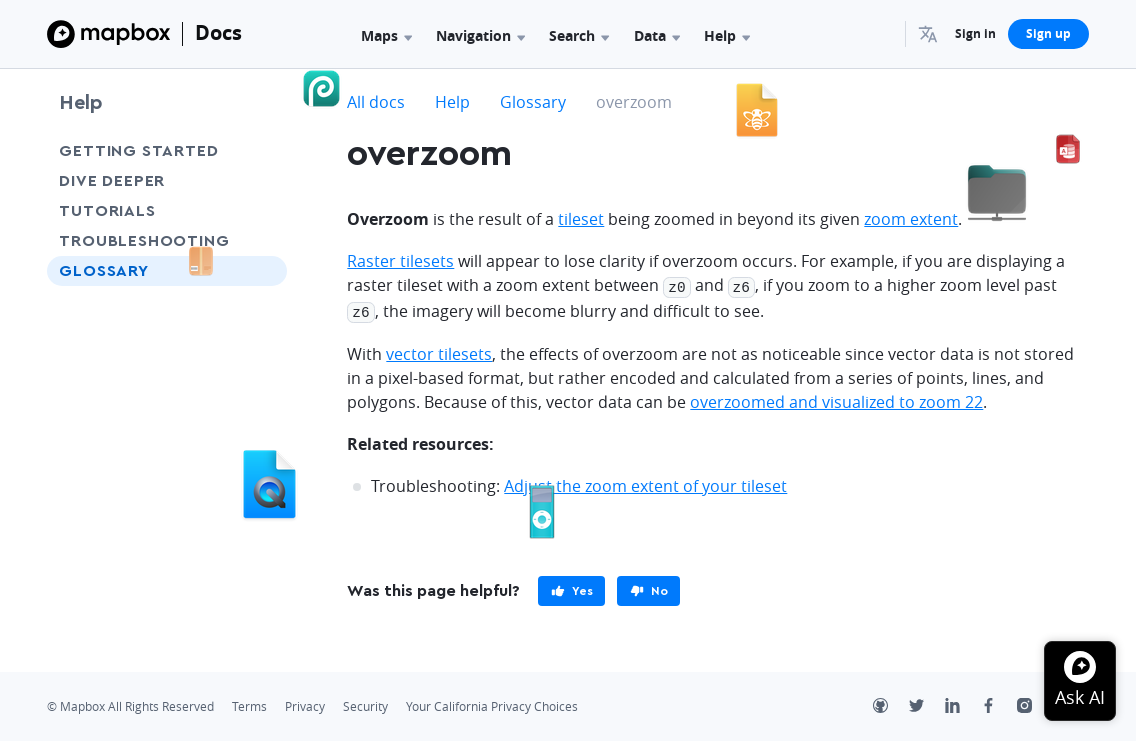 This screenshot has height=741, width=1136. What do you see at coordinates (321, 88) in the screenshot?
I see `open photopea image editing app` at bounding box center [321, 88].